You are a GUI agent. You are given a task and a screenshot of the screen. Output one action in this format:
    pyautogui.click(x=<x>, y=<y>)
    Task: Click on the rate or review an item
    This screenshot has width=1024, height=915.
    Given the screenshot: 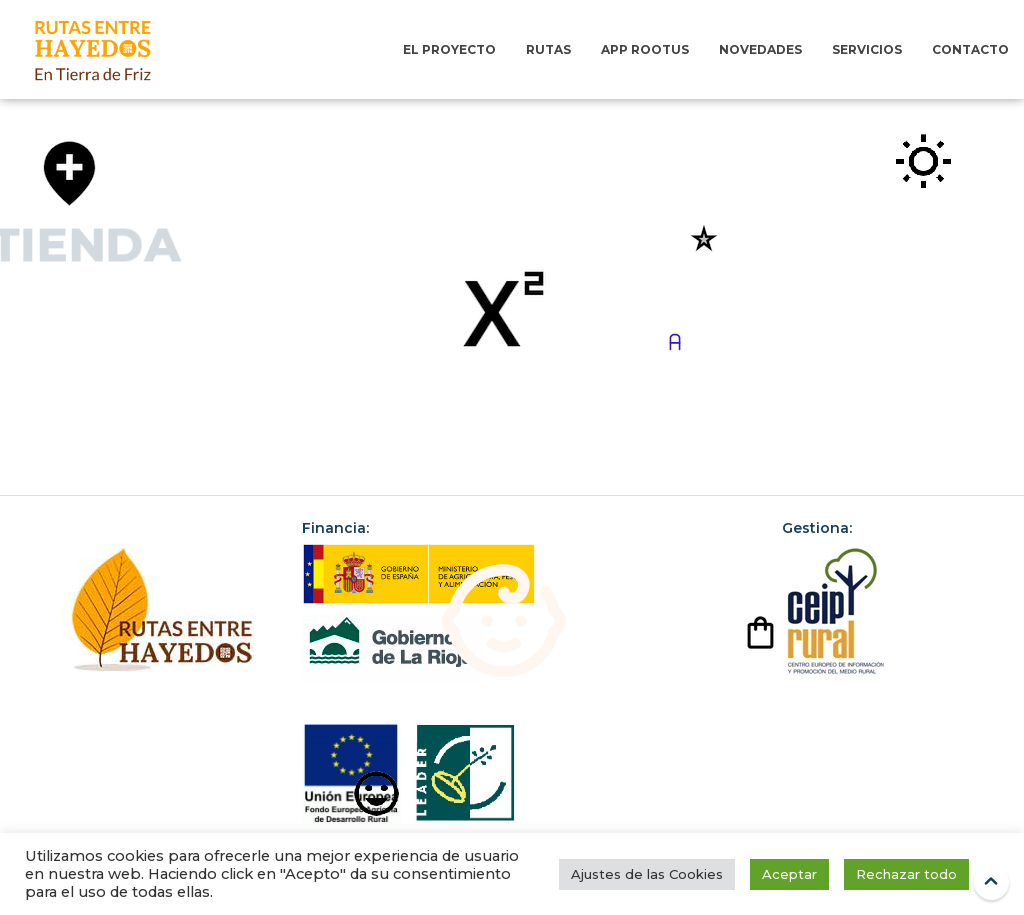 What is the action you would take?
    pyautogui.click(x=704, y=238)
    